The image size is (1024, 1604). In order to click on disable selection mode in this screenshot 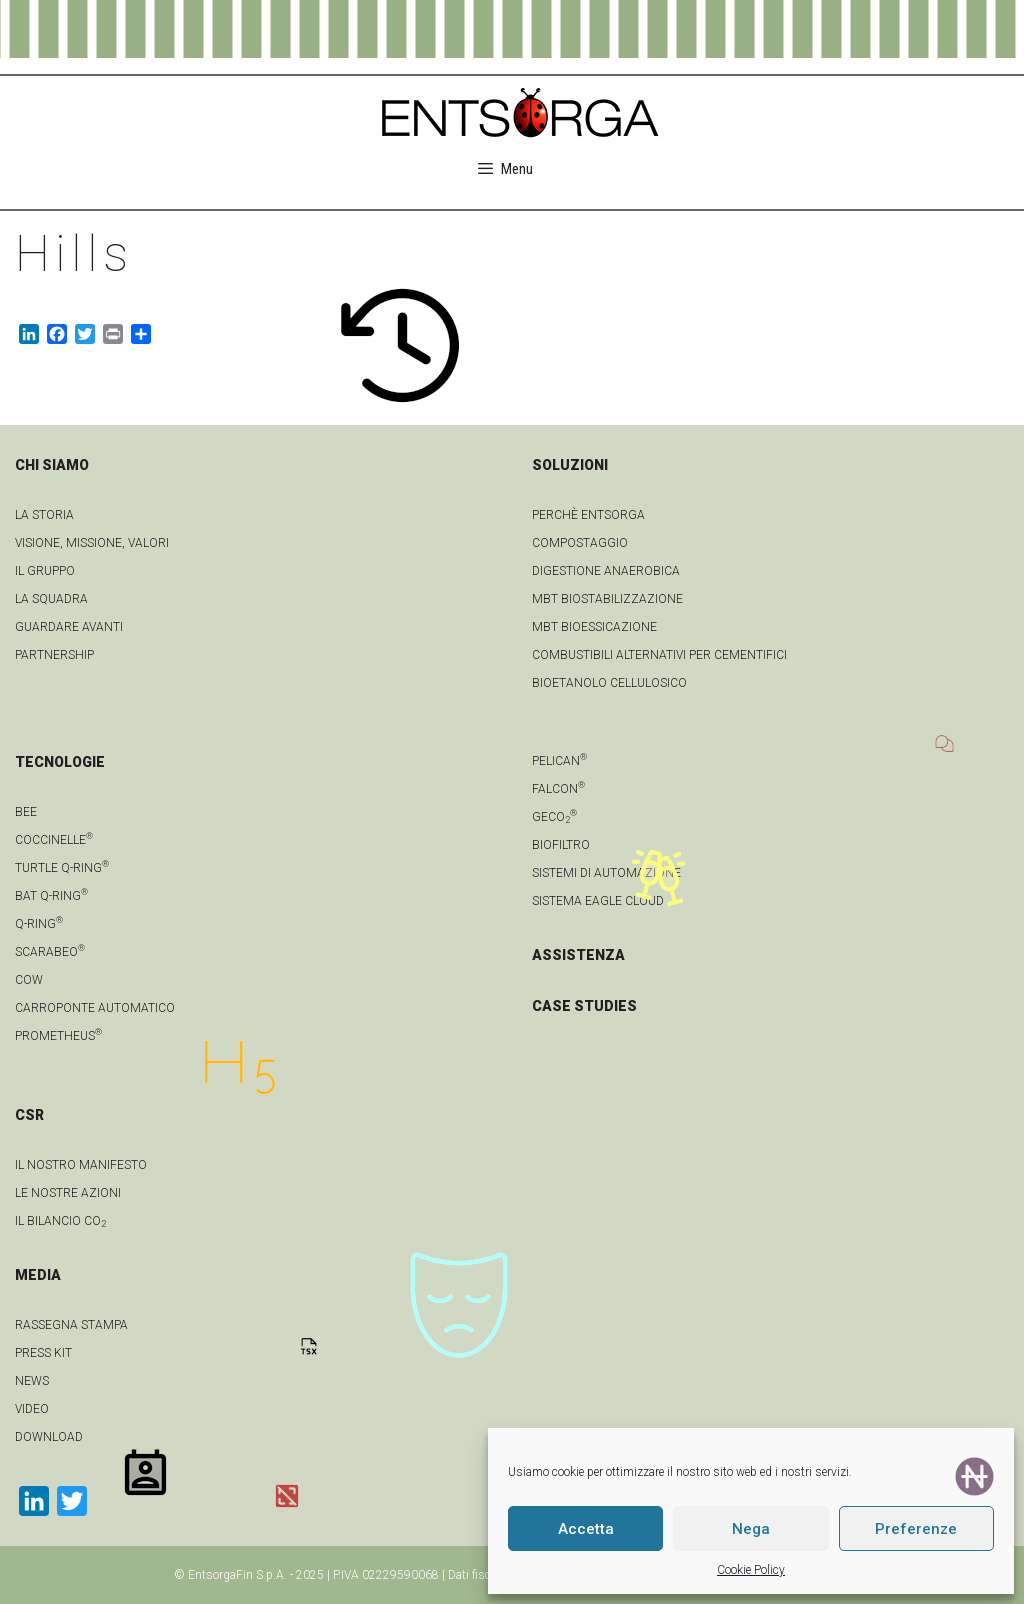, I will do `click(287, 1496)`.